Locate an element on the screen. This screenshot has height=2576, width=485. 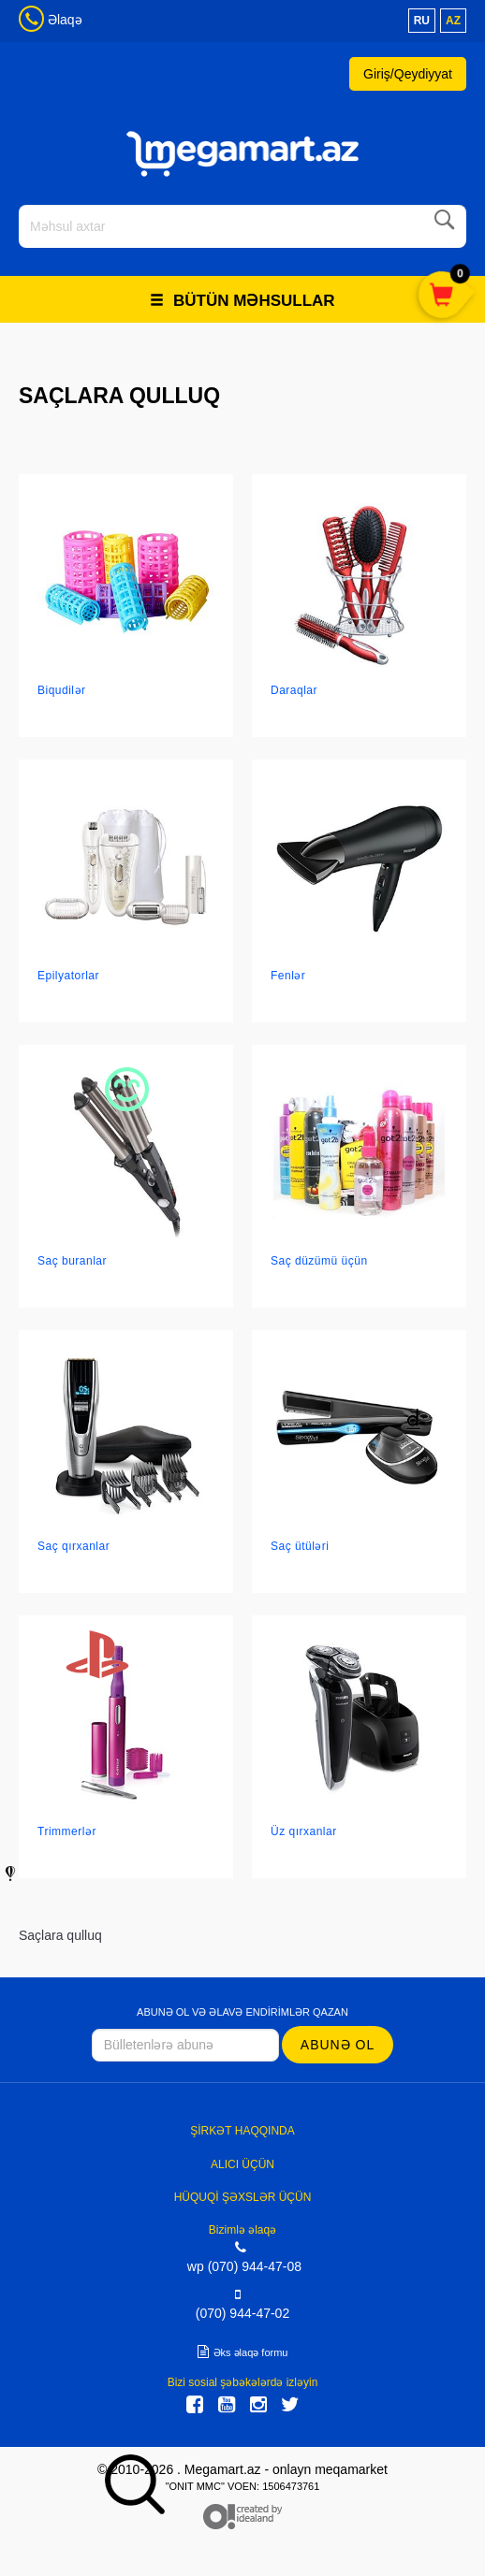
fly.io logo - cloud hosting and deployment platform is located at coordinates (10, 1874).